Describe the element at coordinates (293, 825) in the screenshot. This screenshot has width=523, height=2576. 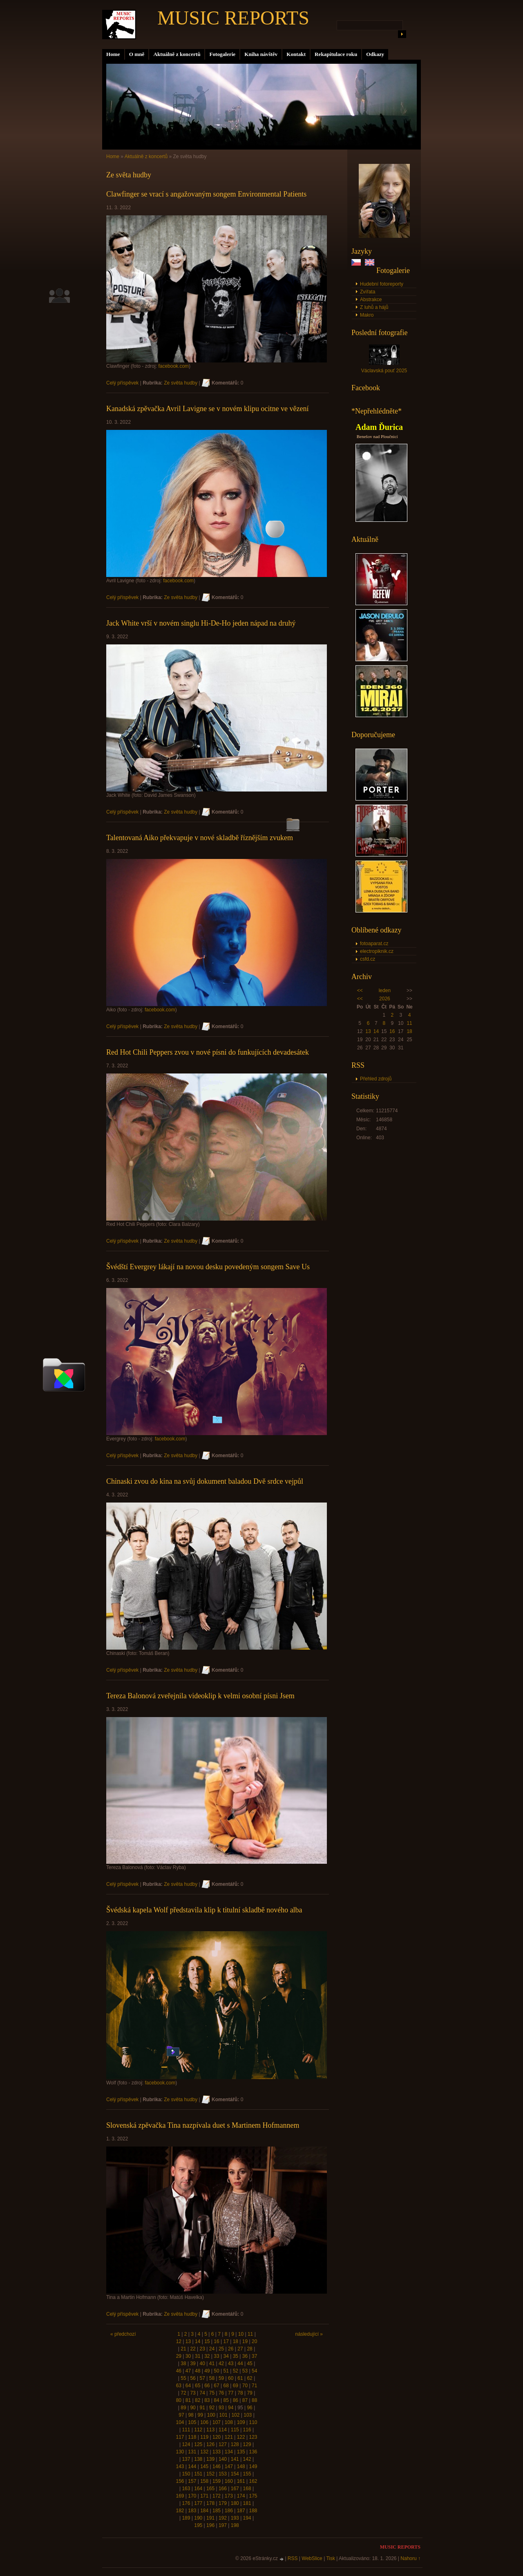
I see `access files stored on a remote server` at that location.